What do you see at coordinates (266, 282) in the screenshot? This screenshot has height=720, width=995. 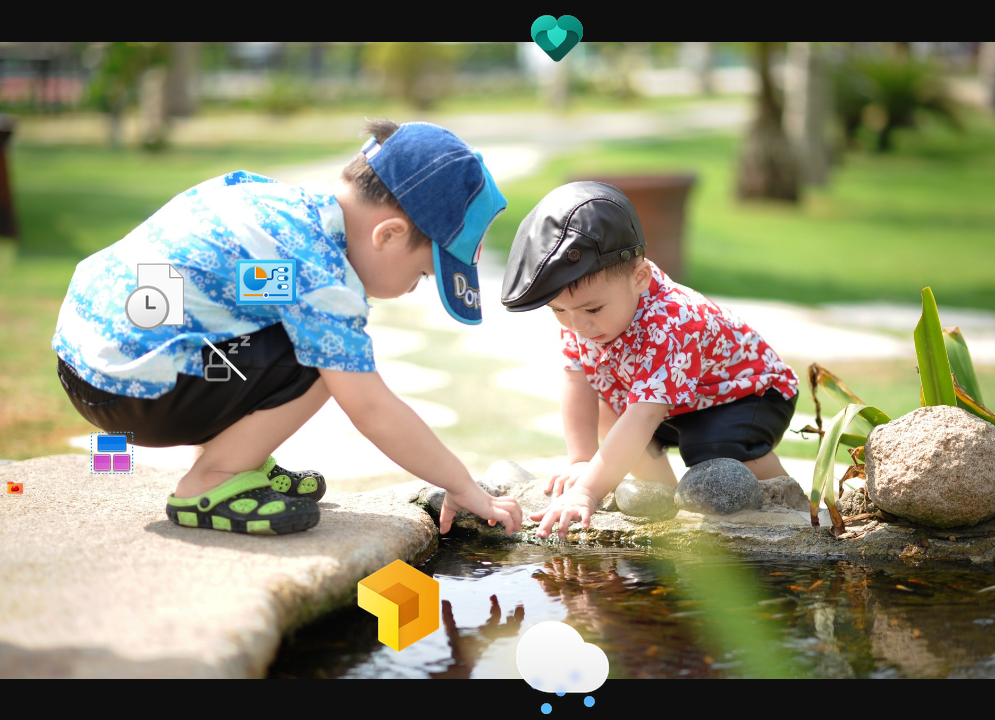 I see `open windows control panel settings` at bounding box center [266, 282].